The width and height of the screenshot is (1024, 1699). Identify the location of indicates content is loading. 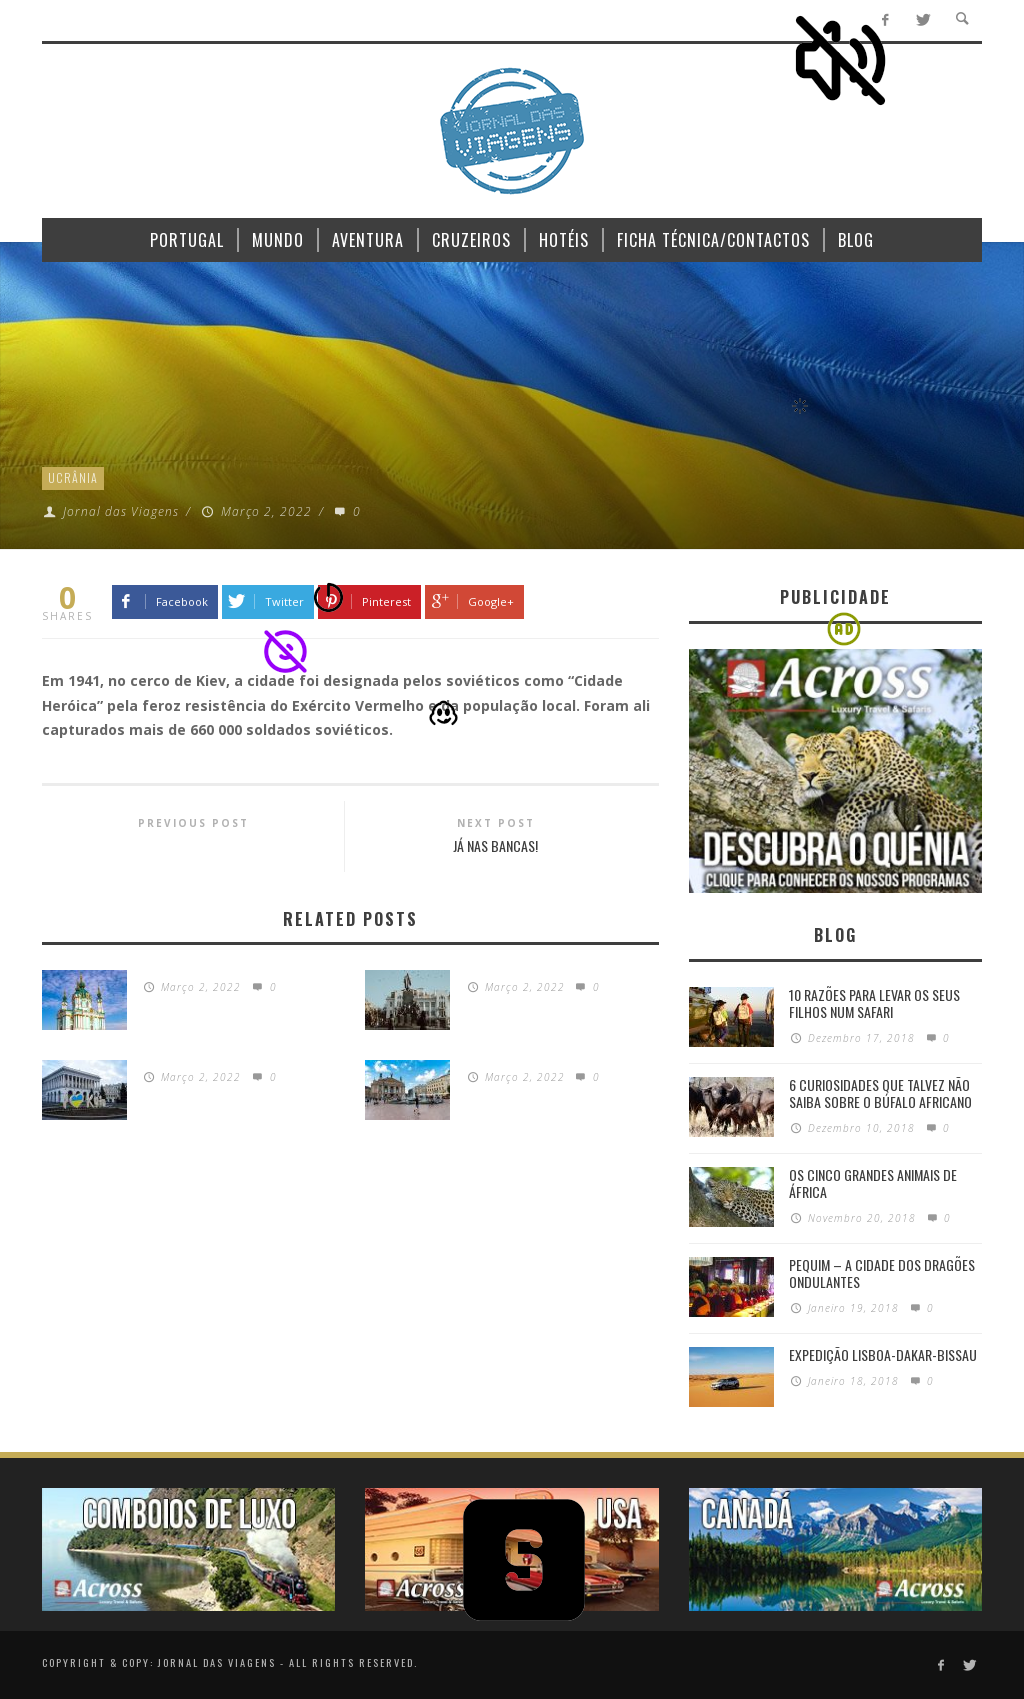
(800, 406).